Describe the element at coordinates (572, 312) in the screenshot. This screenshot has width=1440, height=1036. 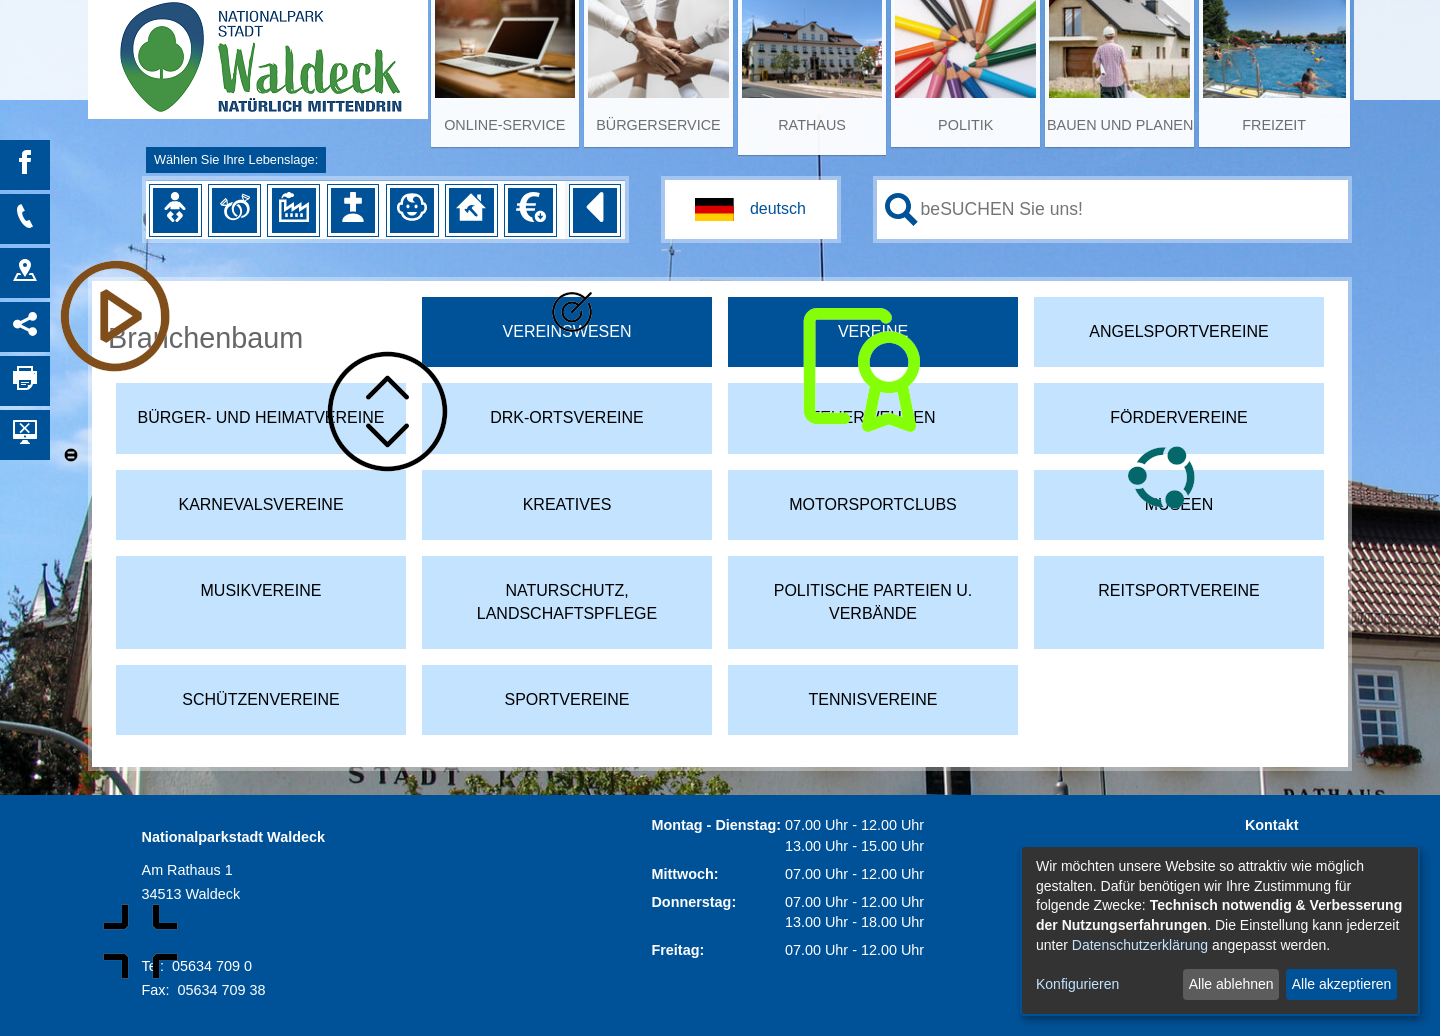
I see `set a goal or target` at that location.